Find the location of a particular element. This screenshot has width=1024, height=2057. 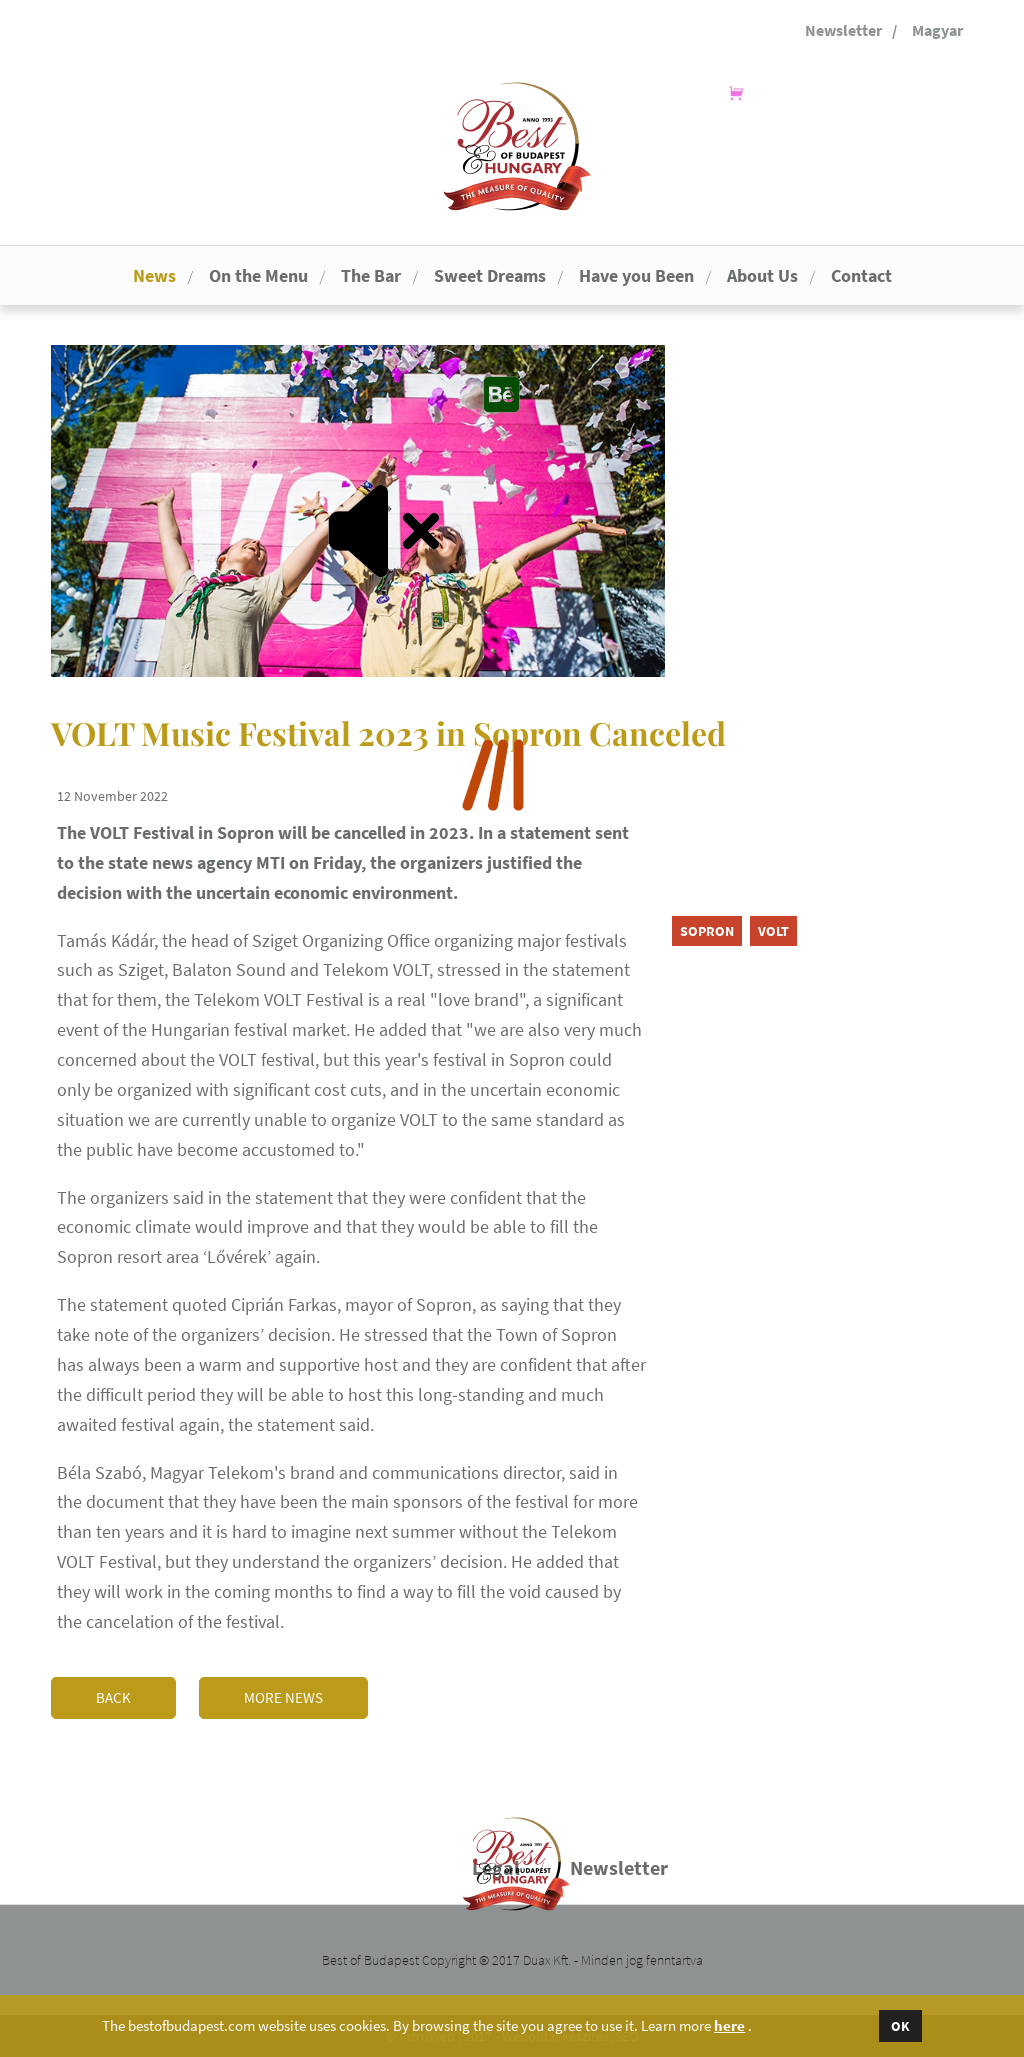

visit Behance profile or portfolio is located at coordinates (501, 394).